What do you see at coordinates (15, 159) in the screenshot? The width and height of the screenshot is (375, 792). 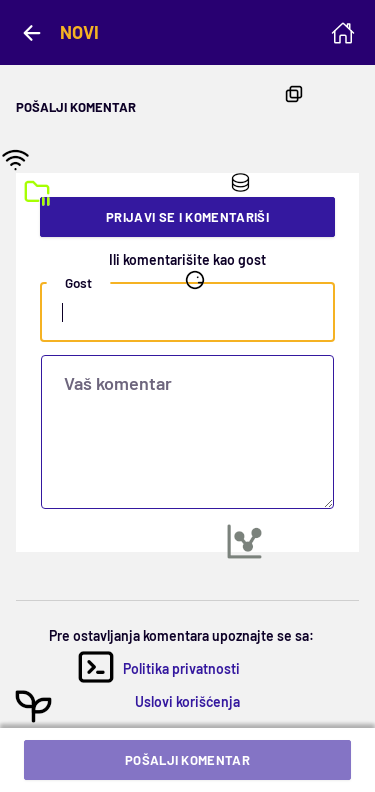 I see `indicates active wireless network connection` at bounding box center [15, 159].